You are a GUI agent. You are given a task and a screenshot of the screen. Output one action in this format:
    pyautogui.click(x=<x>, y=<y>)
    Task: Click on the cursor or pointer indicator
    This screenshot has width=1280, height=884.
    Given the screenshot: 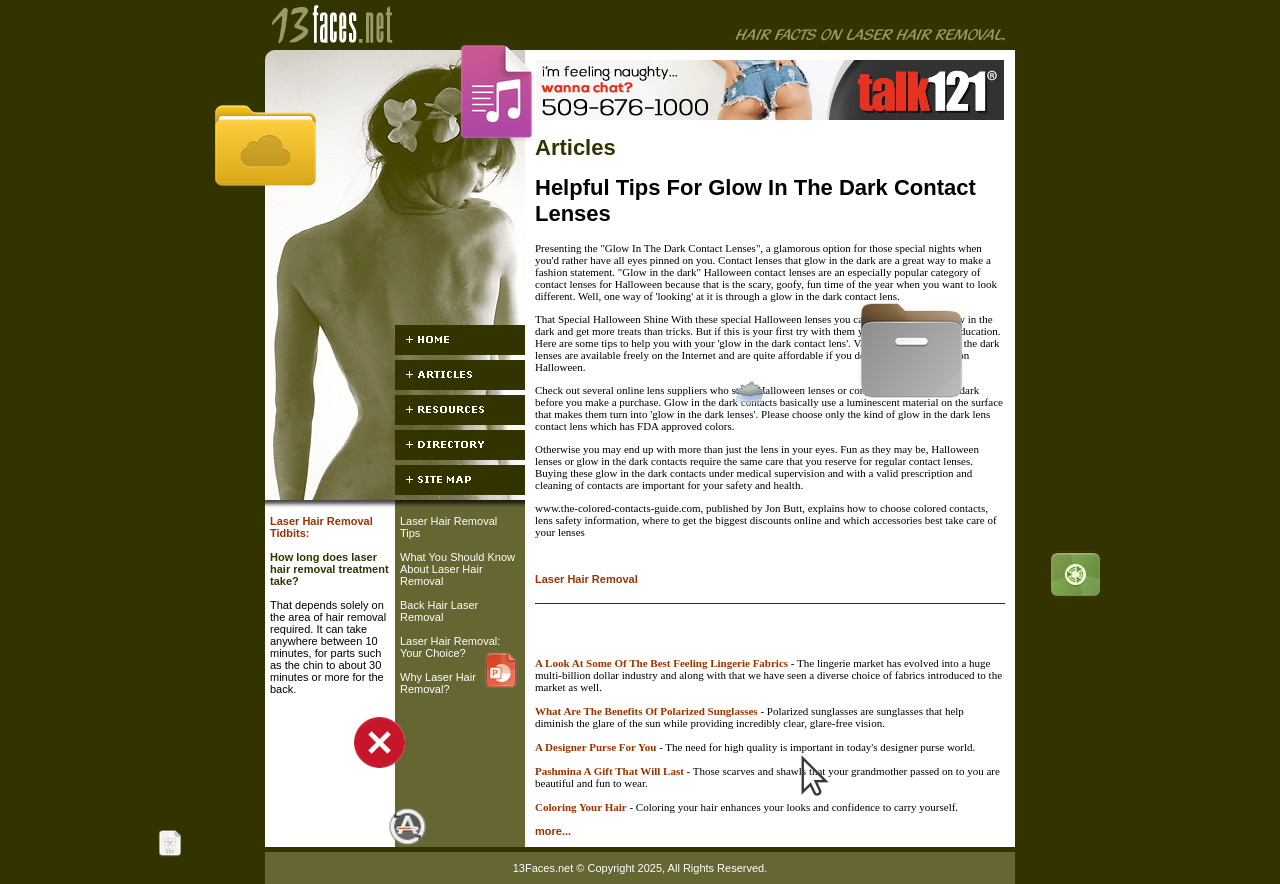 What is the action you would take?
    pyautogui.click(x=815, y=775)
    